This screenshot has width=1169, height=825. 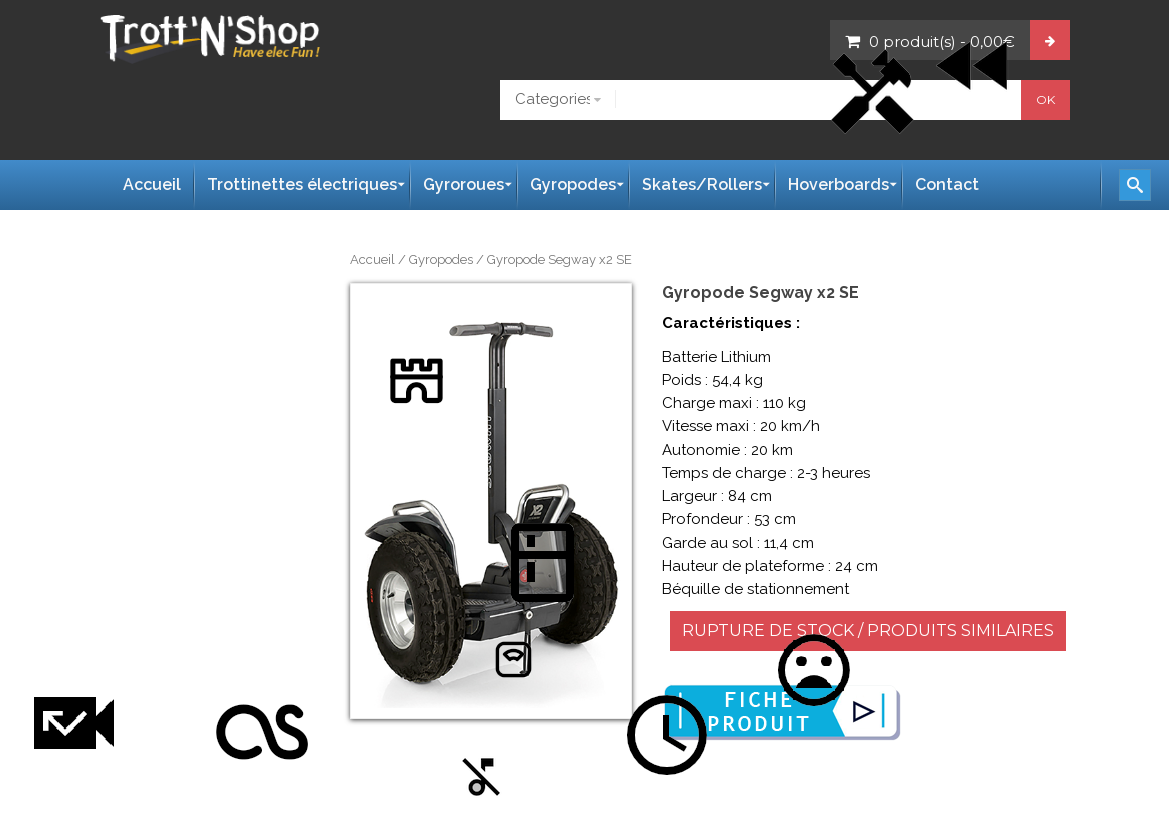 What do you see at coordinates (416, 379) in the screenshot?
I see `access castle or fortress-themed content` at bounding box center [416, 379].